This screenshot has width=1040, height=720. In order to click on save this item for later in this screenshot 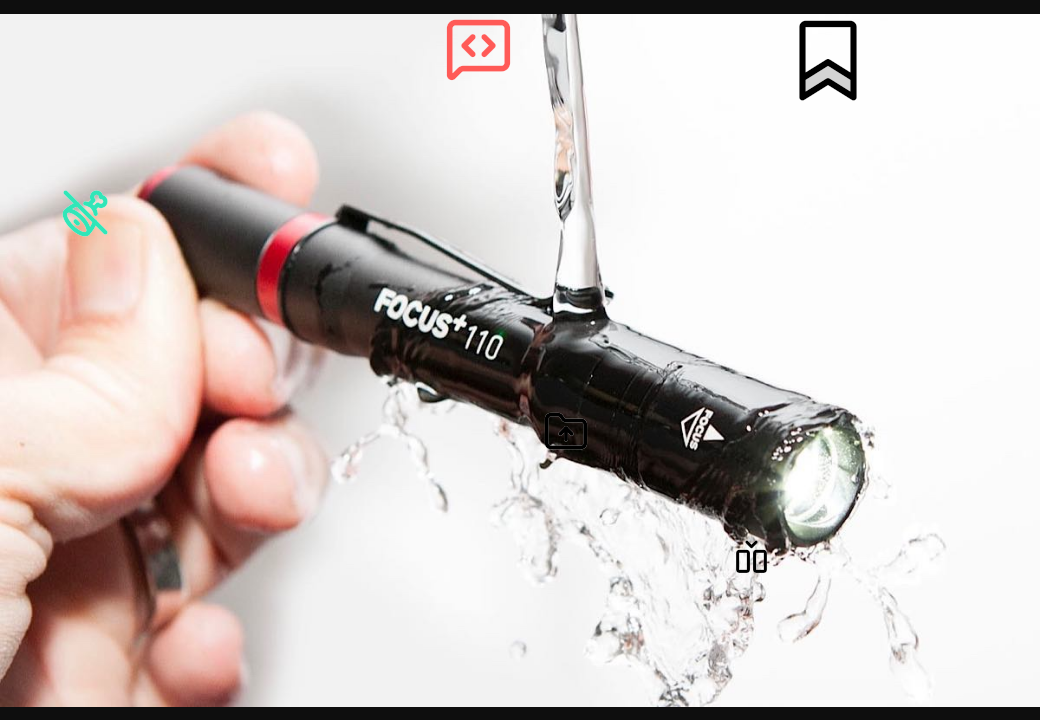, I will do `click(828, 59)`.